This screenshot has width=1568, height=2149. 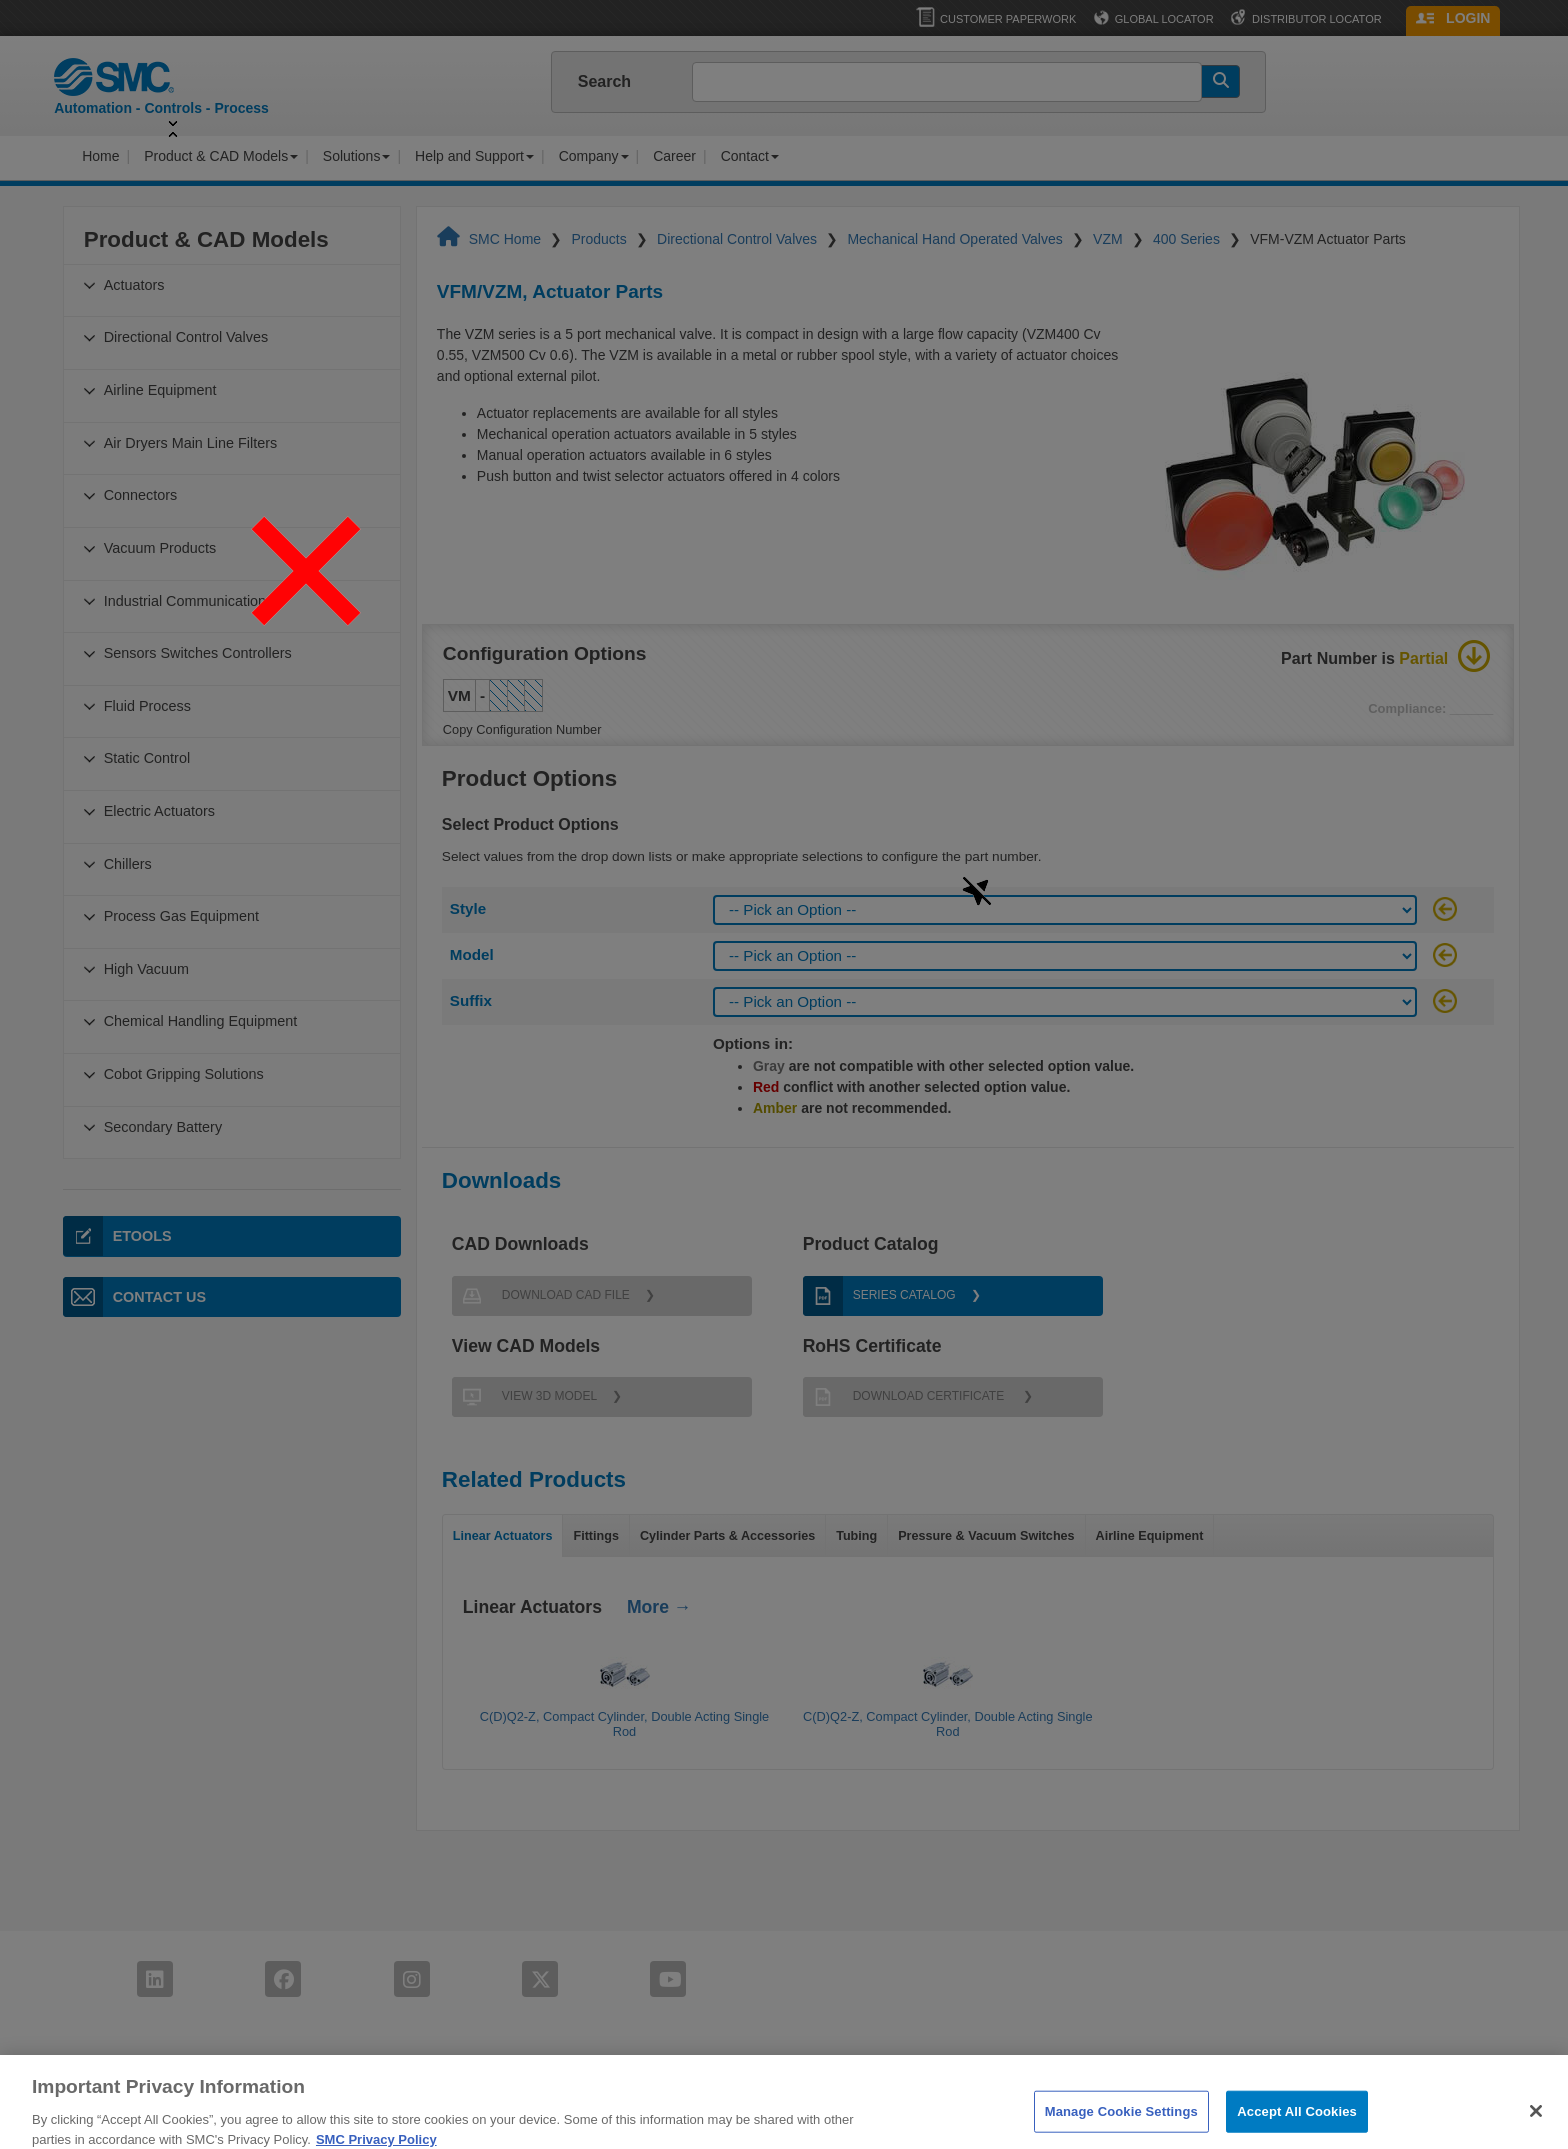 What do you see at coordinates (173, 129) in the screenshot?
I see `collapse expanded content` at bounding box center [173, 129].